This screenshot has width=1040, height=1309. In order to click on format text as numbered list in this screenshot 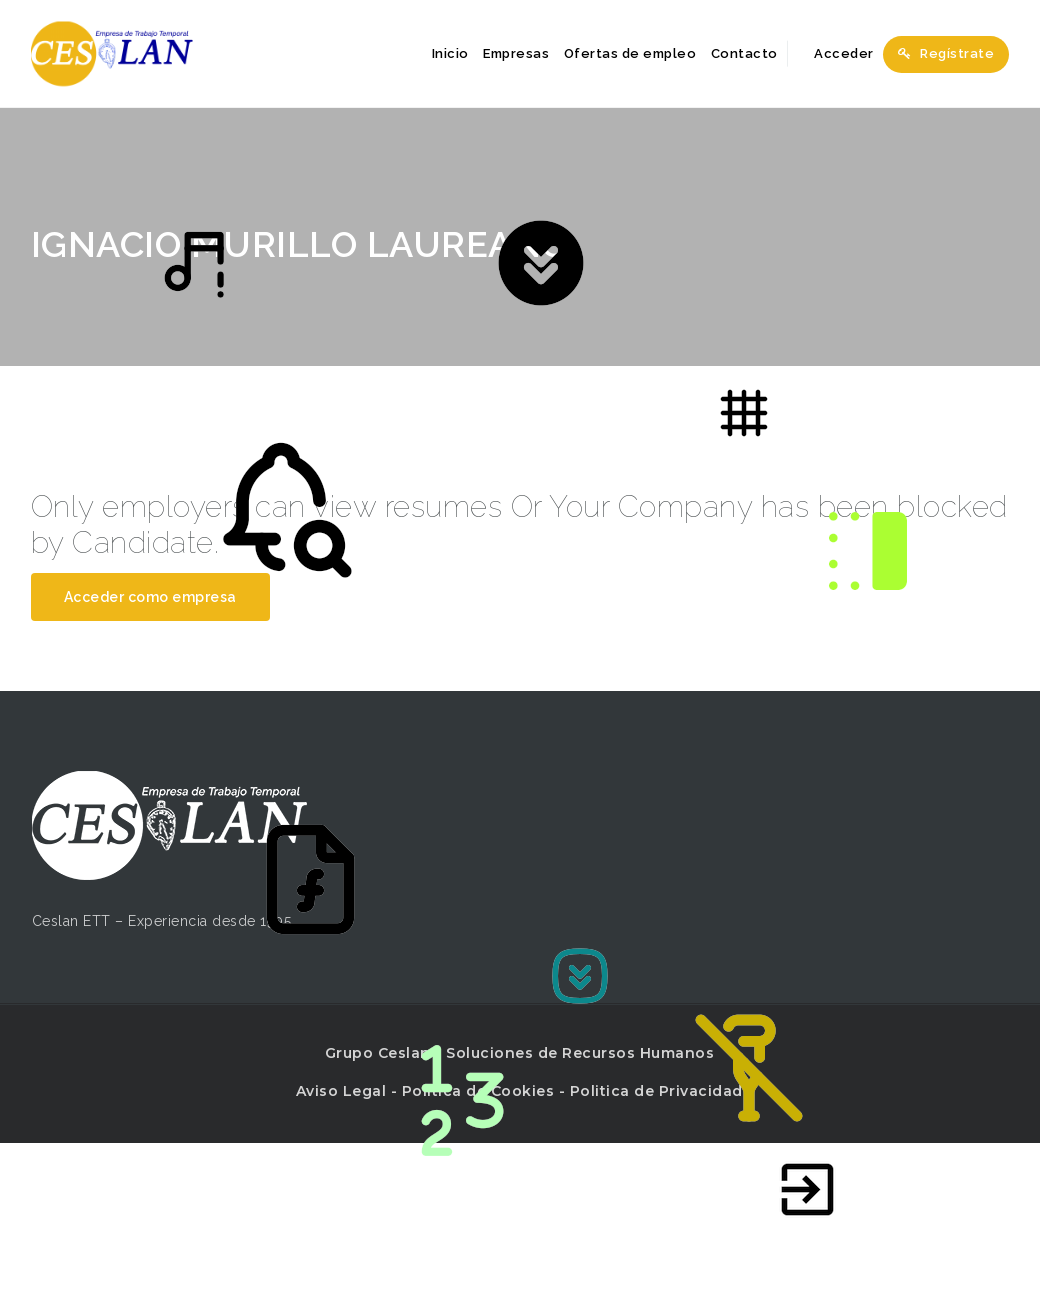, I will do `click(460, 1100)`.